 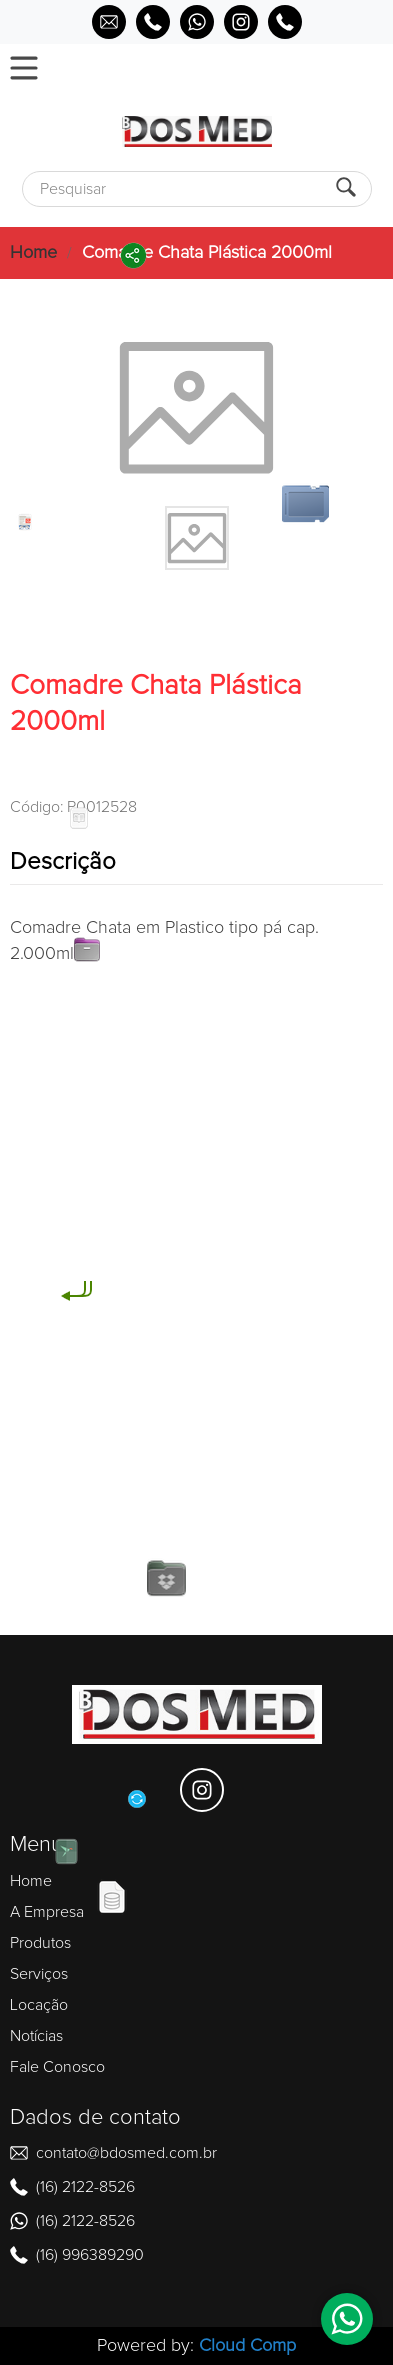 I want to click on indicates a shared file or folder, so click(x=133, y=255).